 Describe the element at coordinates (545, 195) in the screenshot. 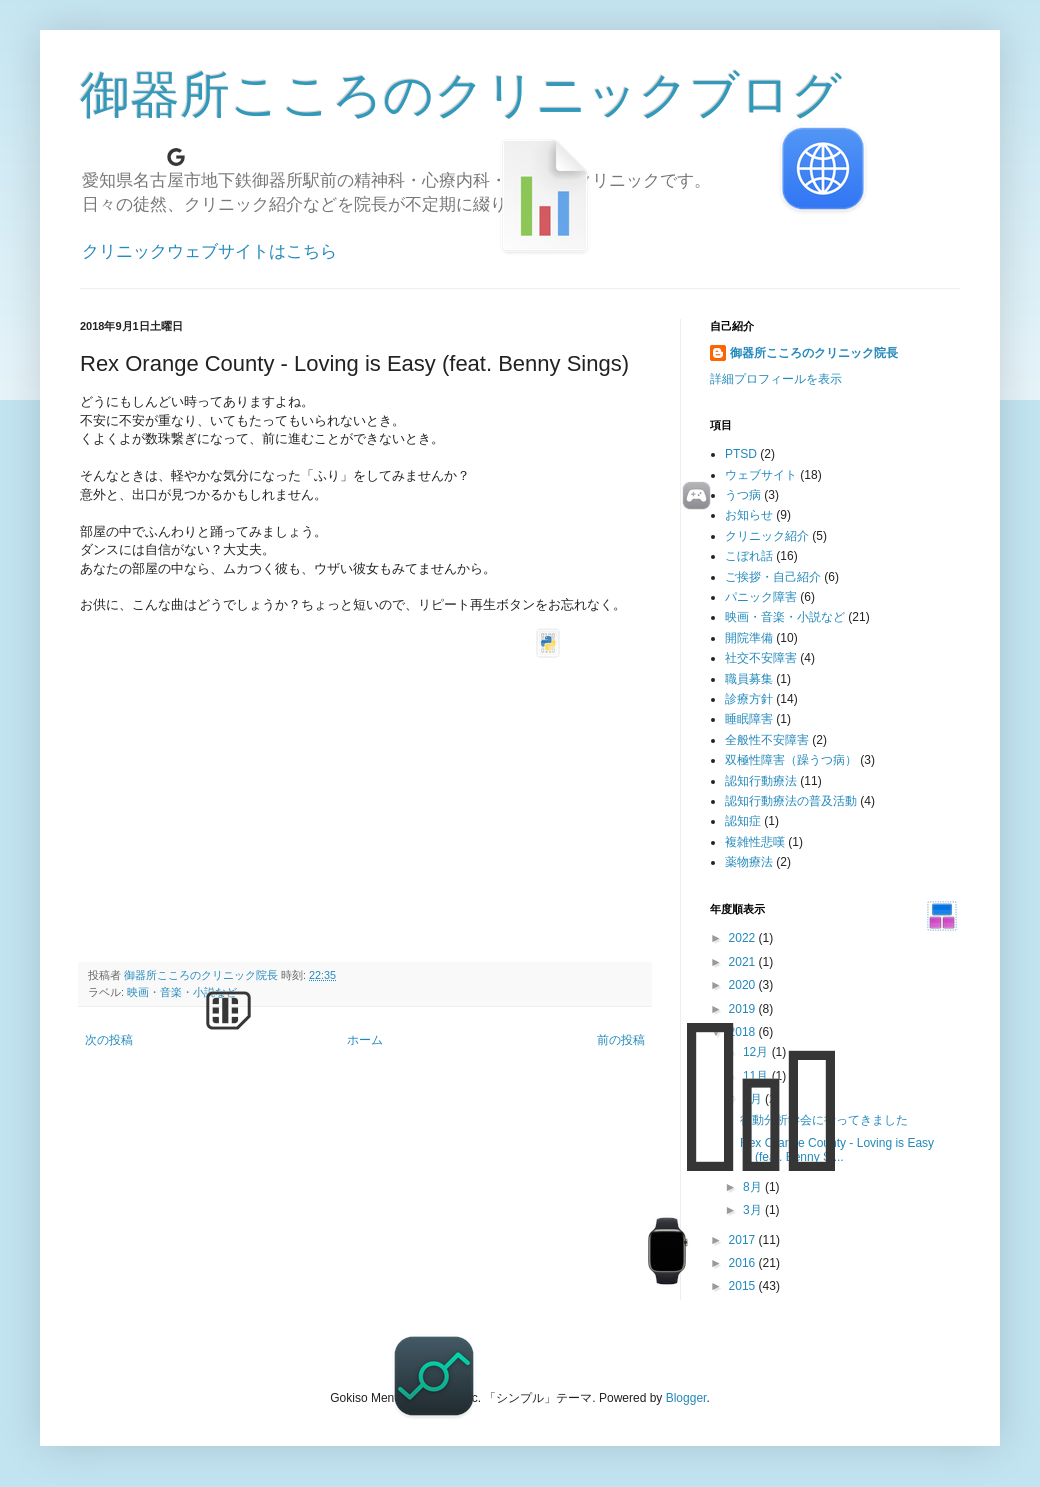

I see `open an opendocument chart file` at that location.